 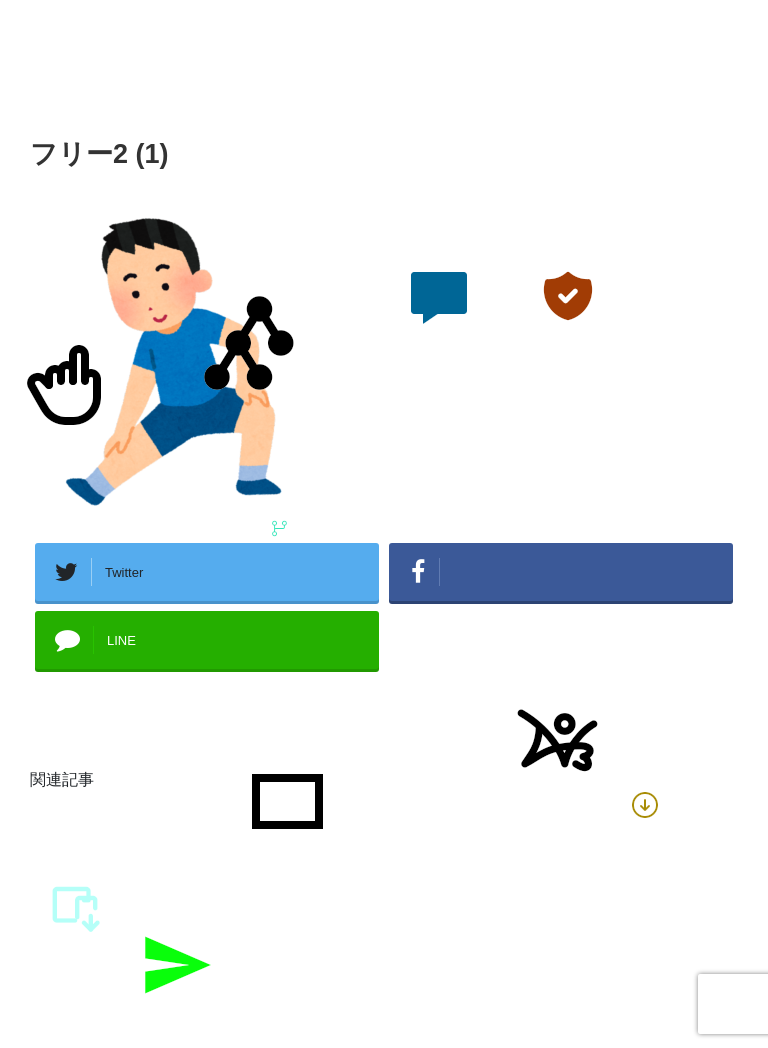 What do you see at coordinates (178, 965) in the screenshot?
I see `send a message` at bounding box center [178, 965].